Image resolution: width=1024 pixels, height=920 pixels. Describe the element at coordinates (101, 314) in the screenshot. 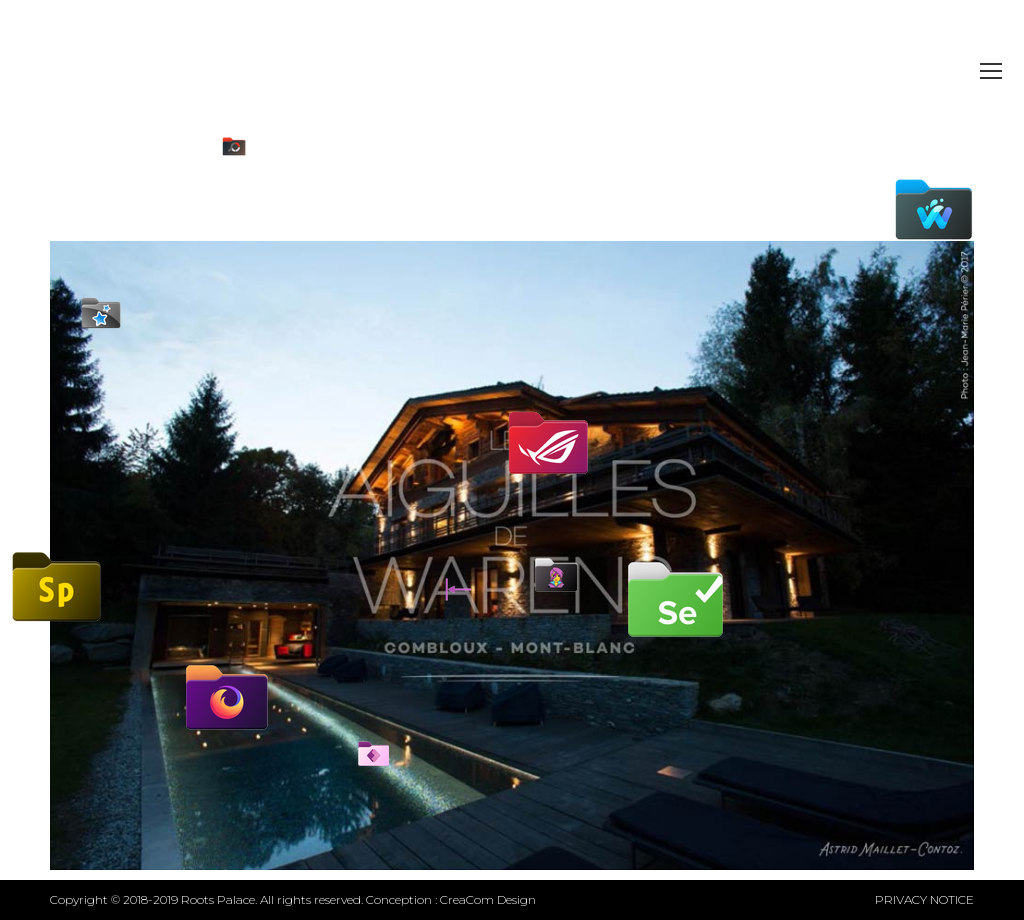

I see `open your Anki flashcard collection folder` at that location.